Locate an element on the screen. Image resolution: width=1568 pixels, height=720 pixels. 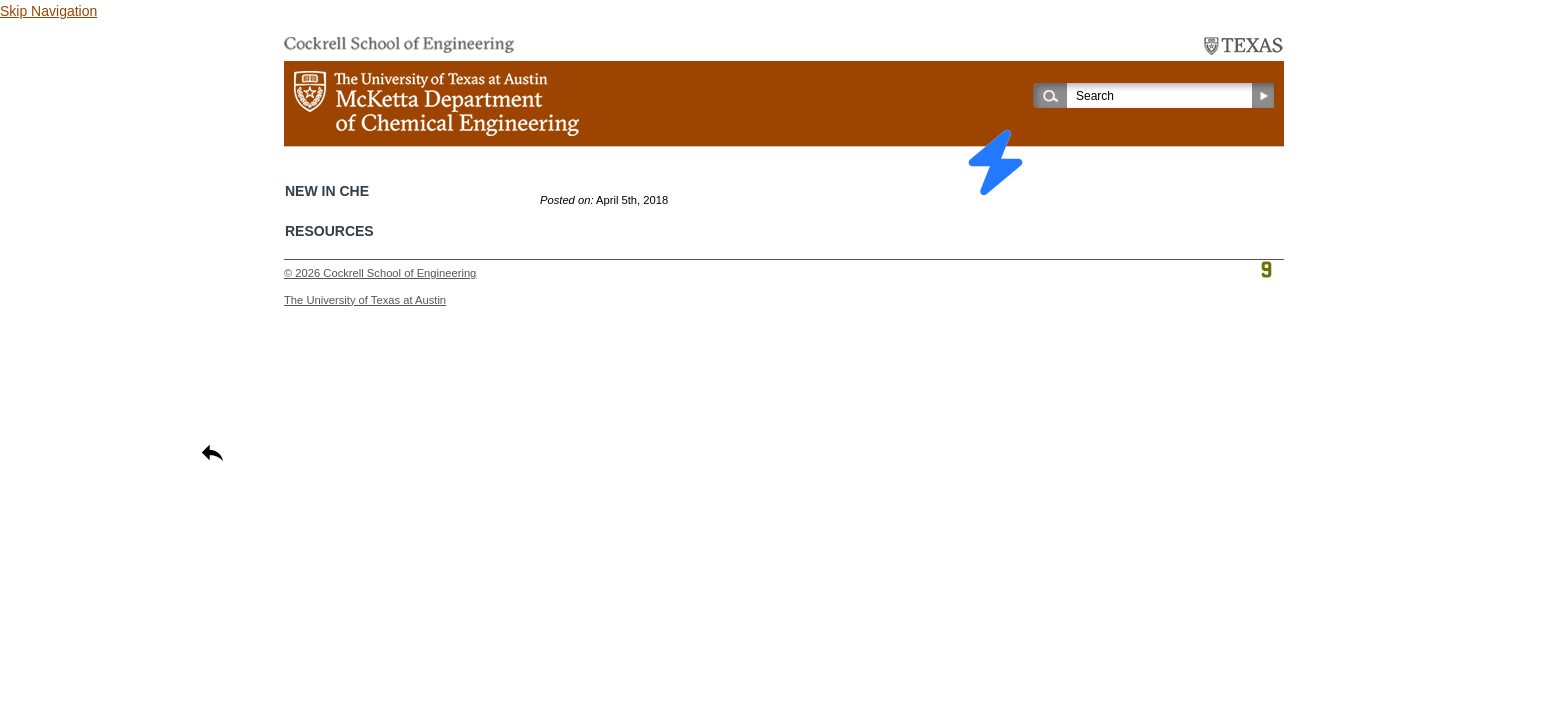
indicates fast or instant action is located at coordinates (995, 162).